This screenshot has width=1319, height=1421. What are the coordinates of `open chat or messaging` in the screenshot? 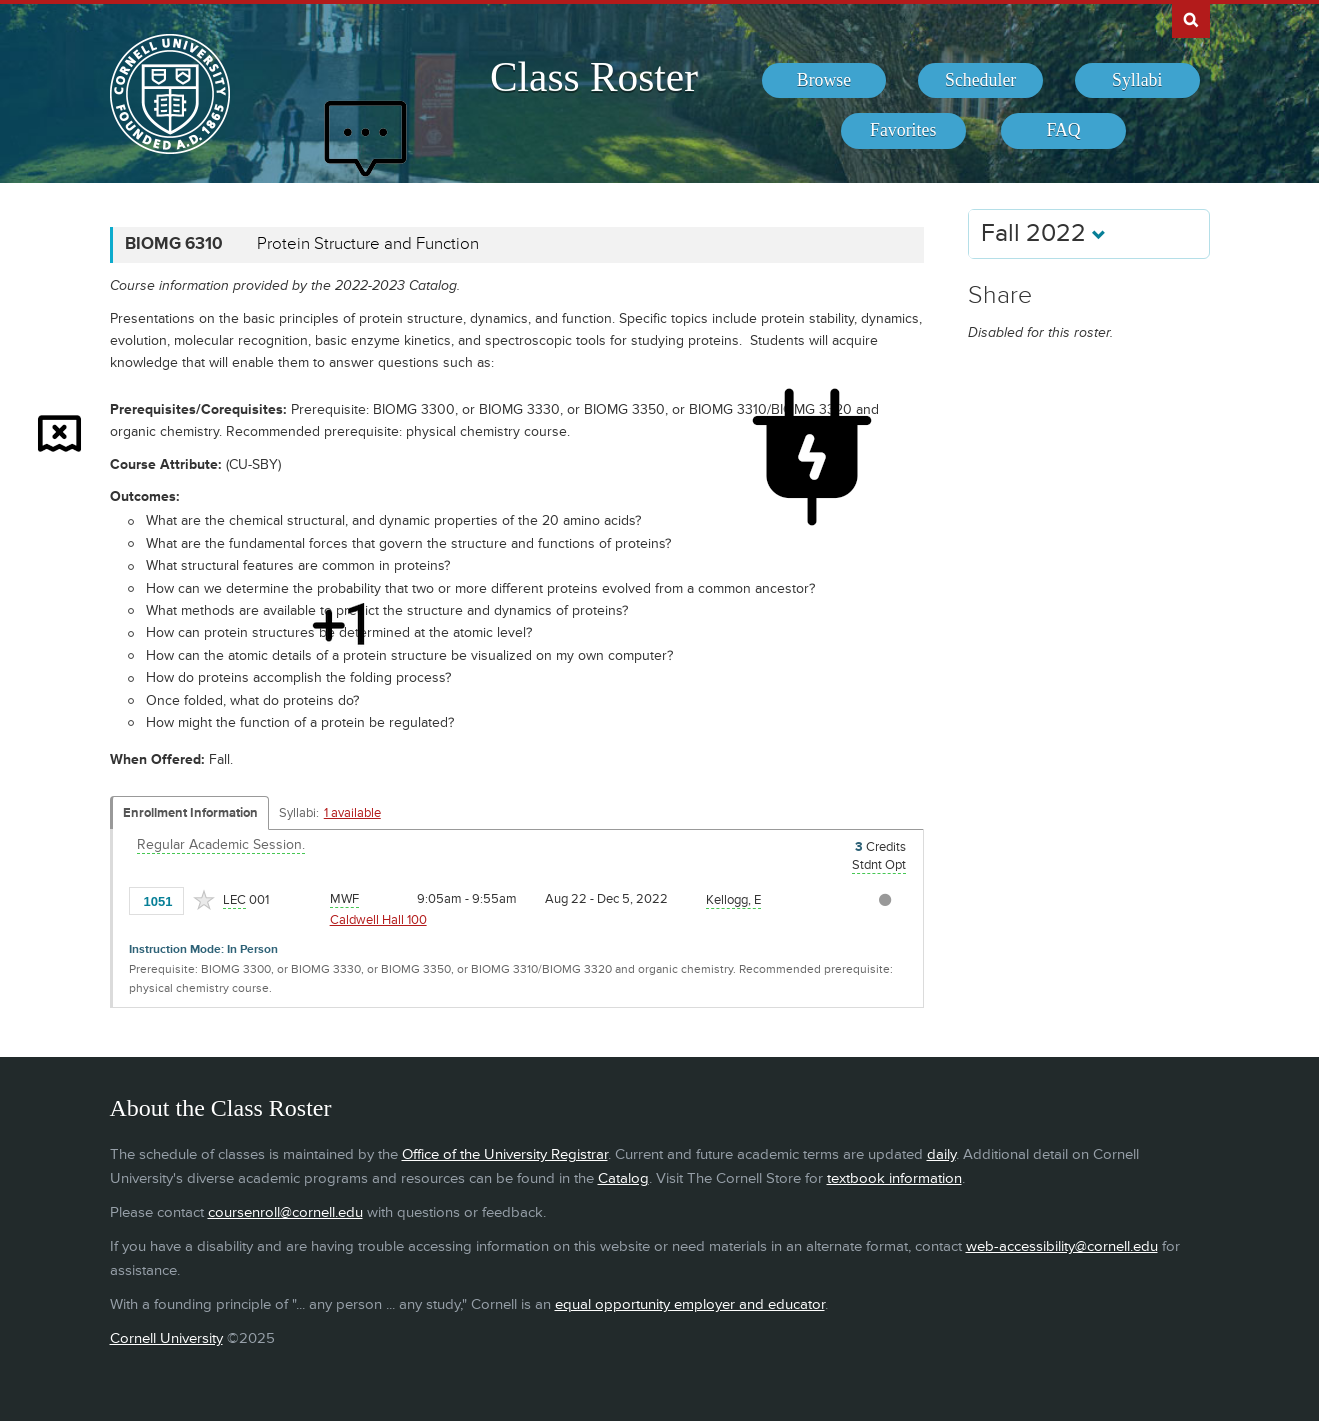 It's located at (365, 135).